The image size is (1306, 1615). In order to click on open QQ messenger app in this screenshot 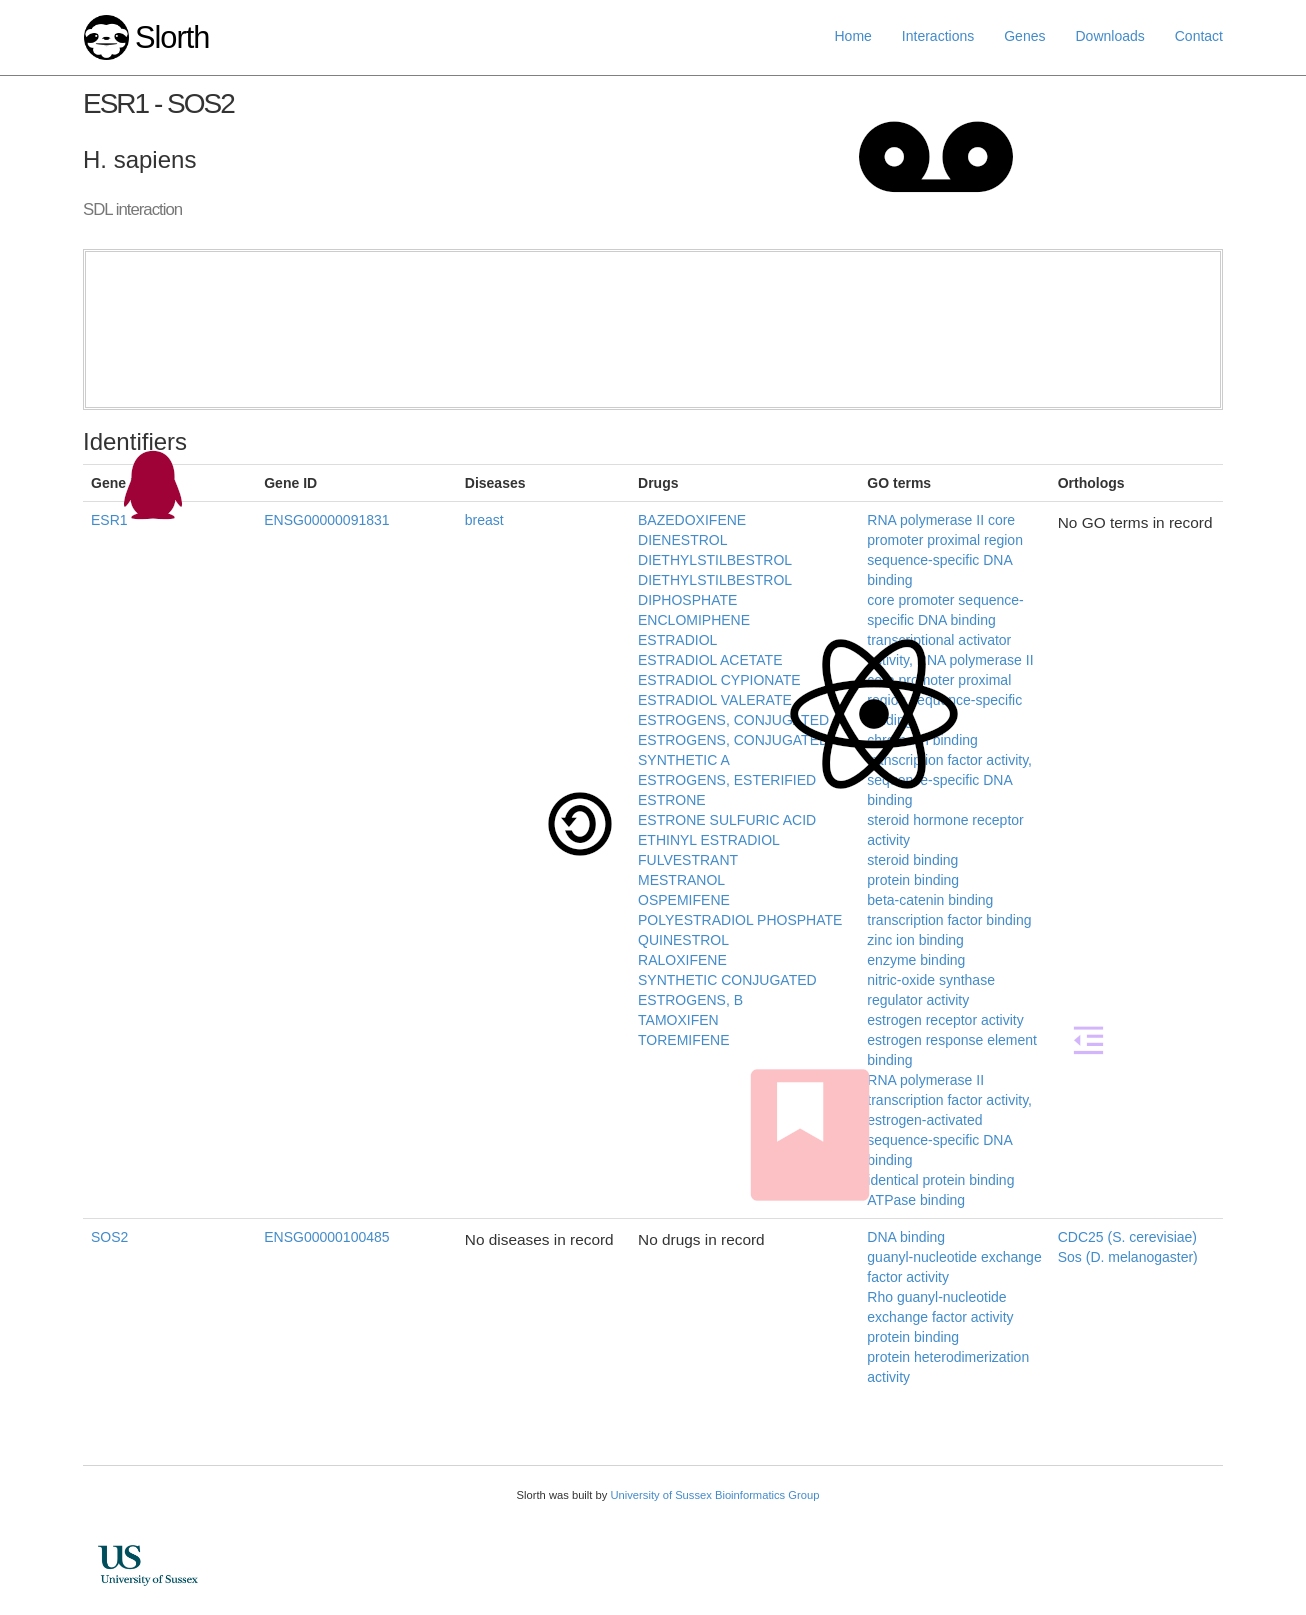, I will do `click(153, 485)`.